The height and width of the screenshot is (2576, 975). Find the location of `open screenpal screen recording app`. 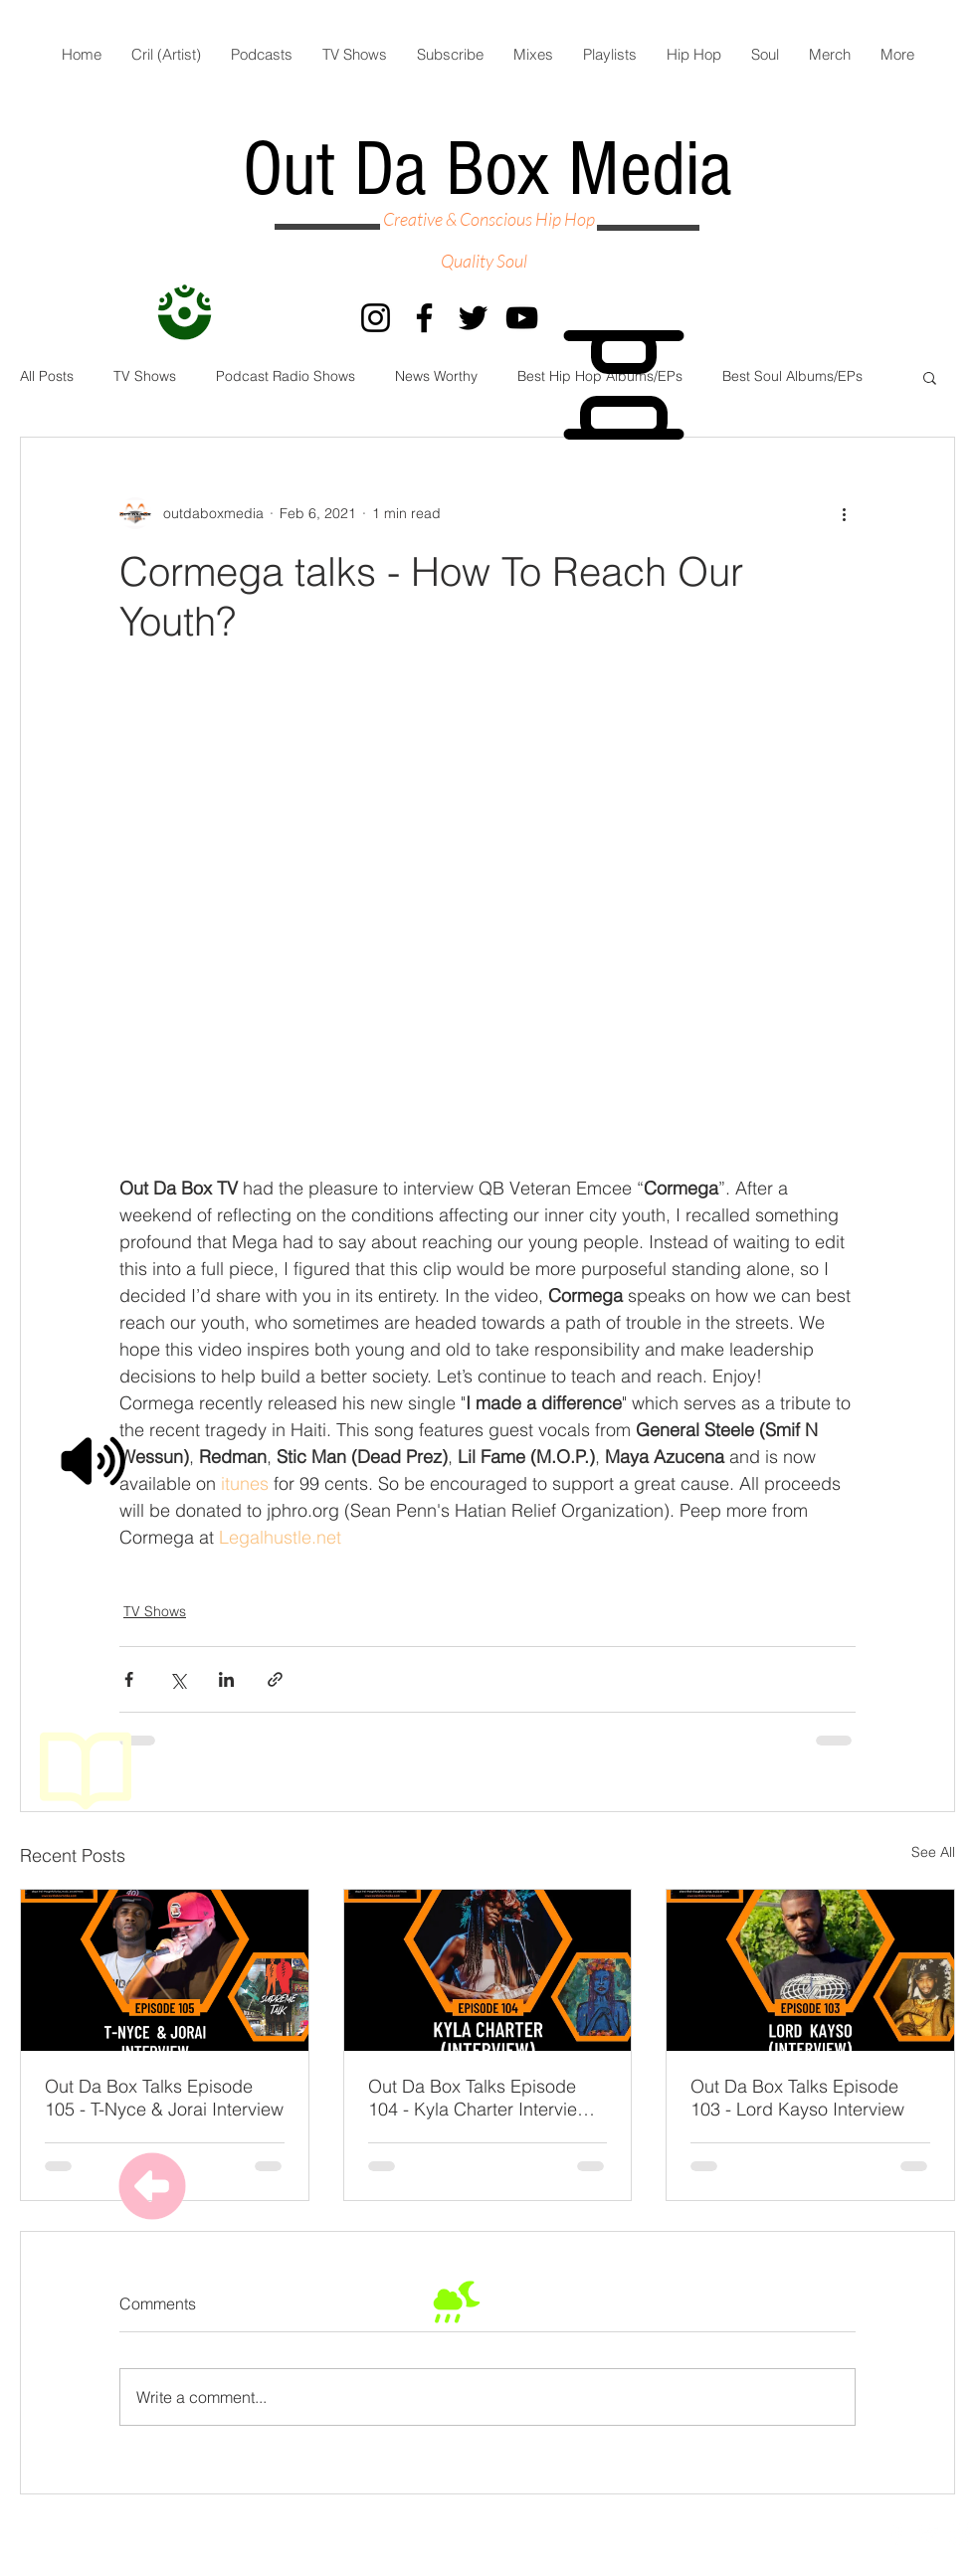

open screenpal screen recording app is located at coordinates (184, 312).